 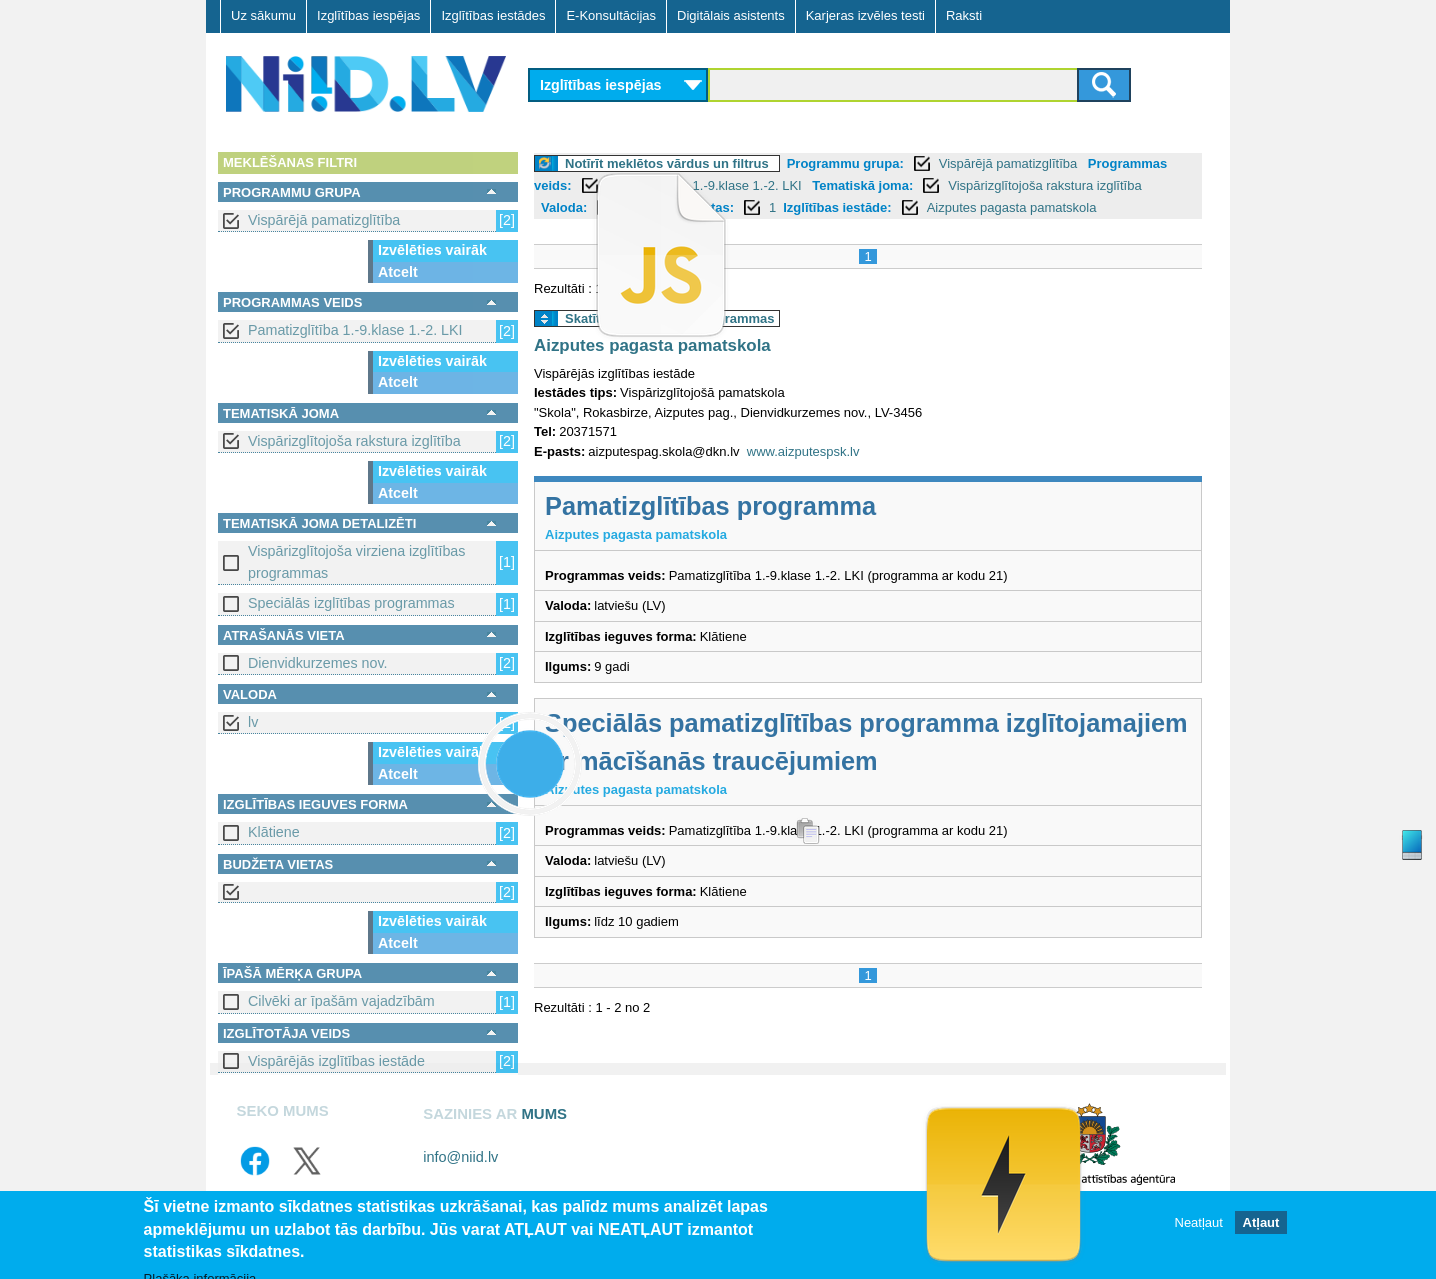 What do you see at coordinates (661, 255) in the screenshot?
I see `a javascript source code file` at bounding box center [661, 255].